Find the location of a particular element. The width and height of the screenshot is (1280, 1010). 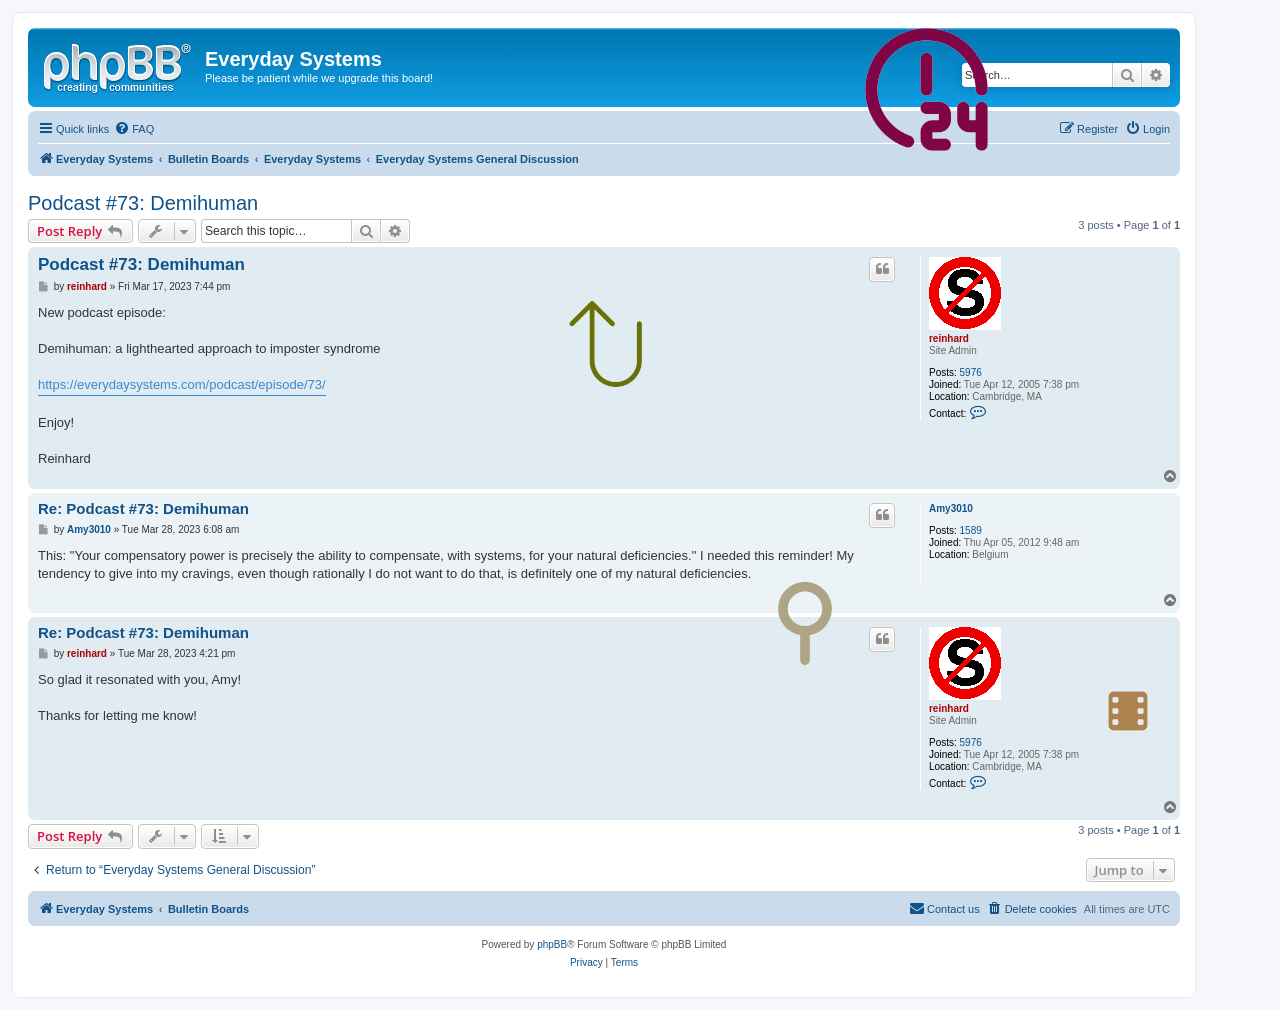

indicates 24-hour availability or service is located at coordinates (926, 89).